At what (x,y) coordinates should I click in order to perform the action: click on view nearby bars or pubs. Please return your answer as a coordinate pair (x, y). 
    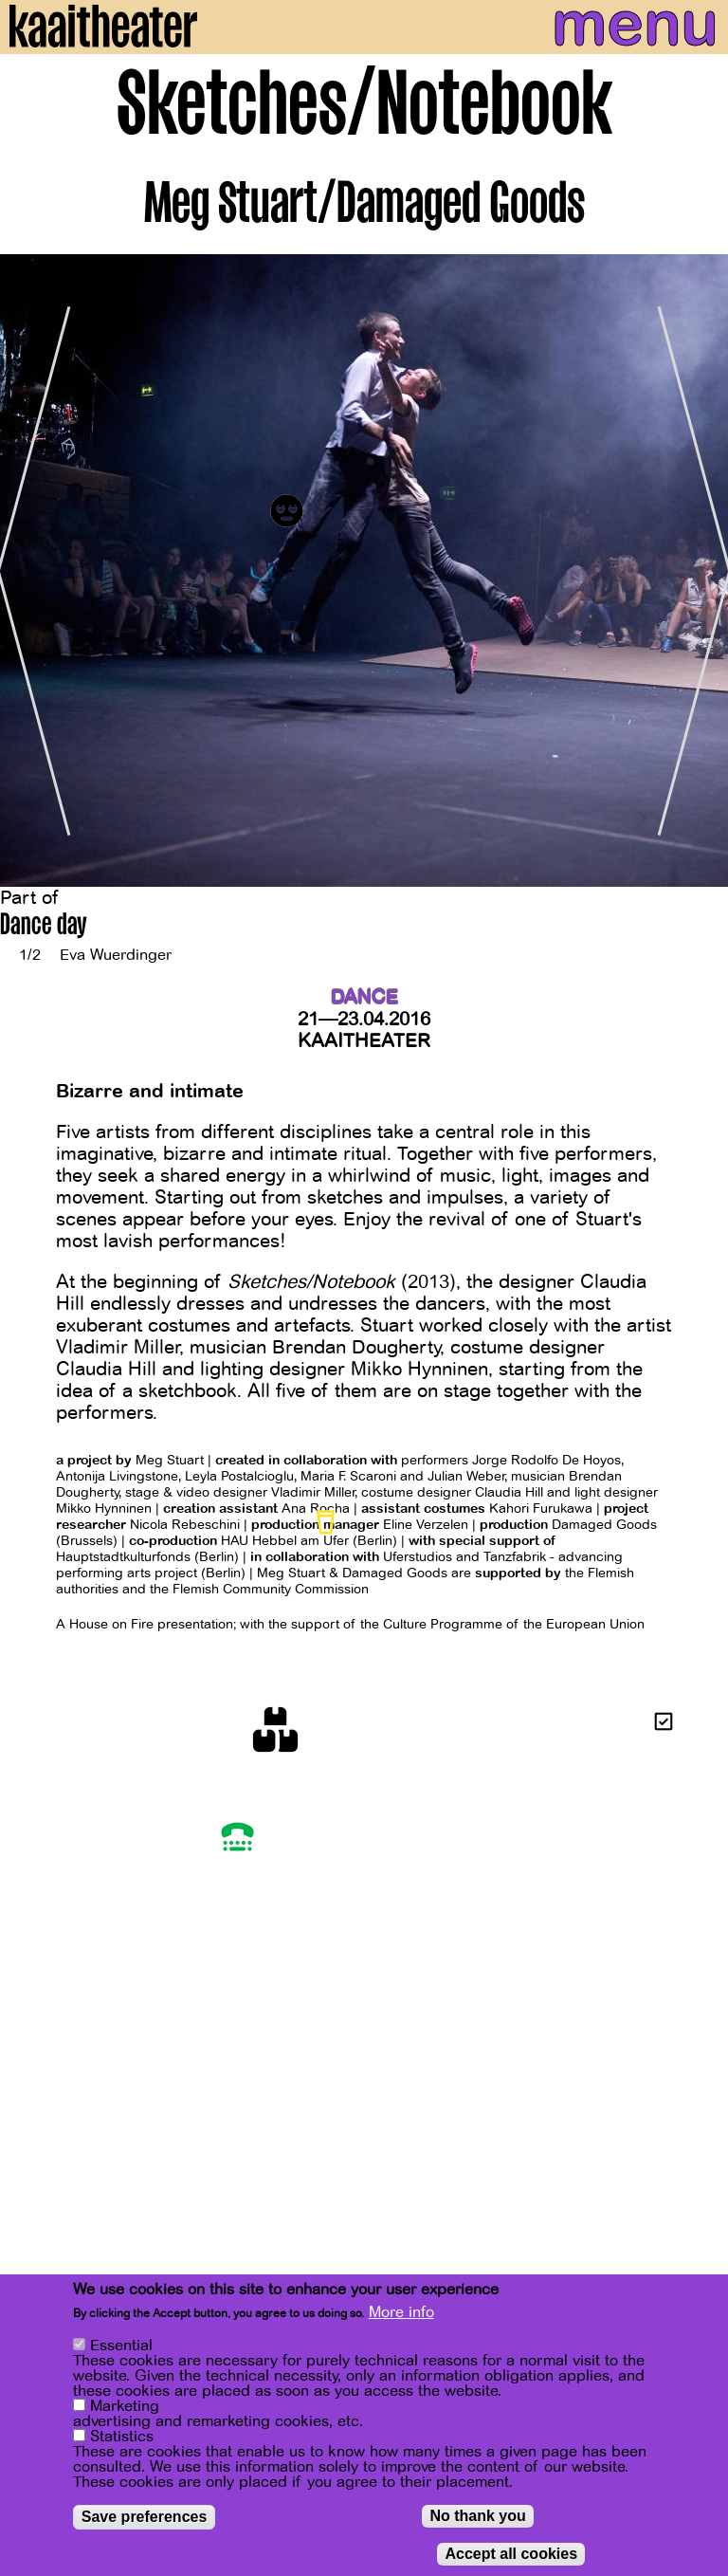
    Looking at the image, I should click on (325, 1521).